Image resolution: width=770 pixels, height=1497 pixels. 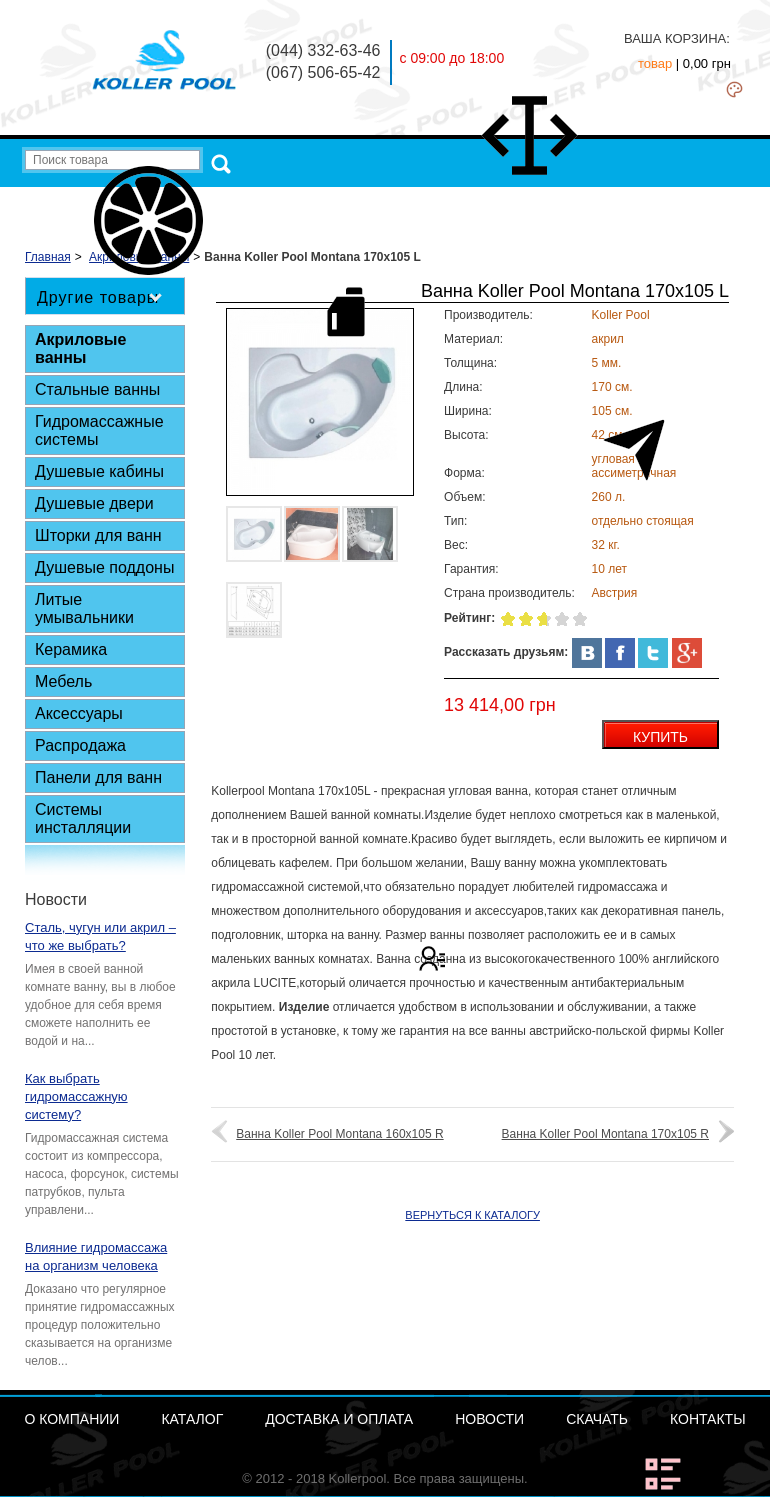 What do you see at coordinates (431, 959) in the screenshot?
I see `access your contacts list` at bounding box center [431, 959].